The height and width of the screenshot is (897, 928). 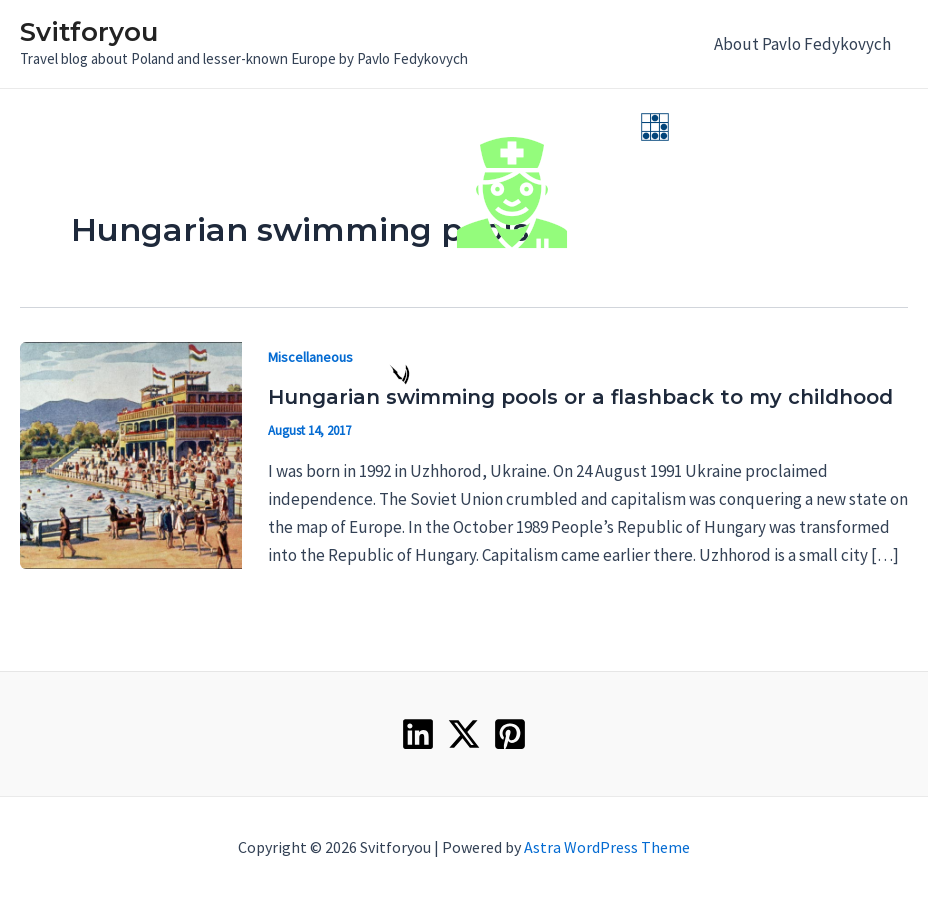 I want to click on indicates a tearing or ripping action in gameplay, so click(x=399, y=374).